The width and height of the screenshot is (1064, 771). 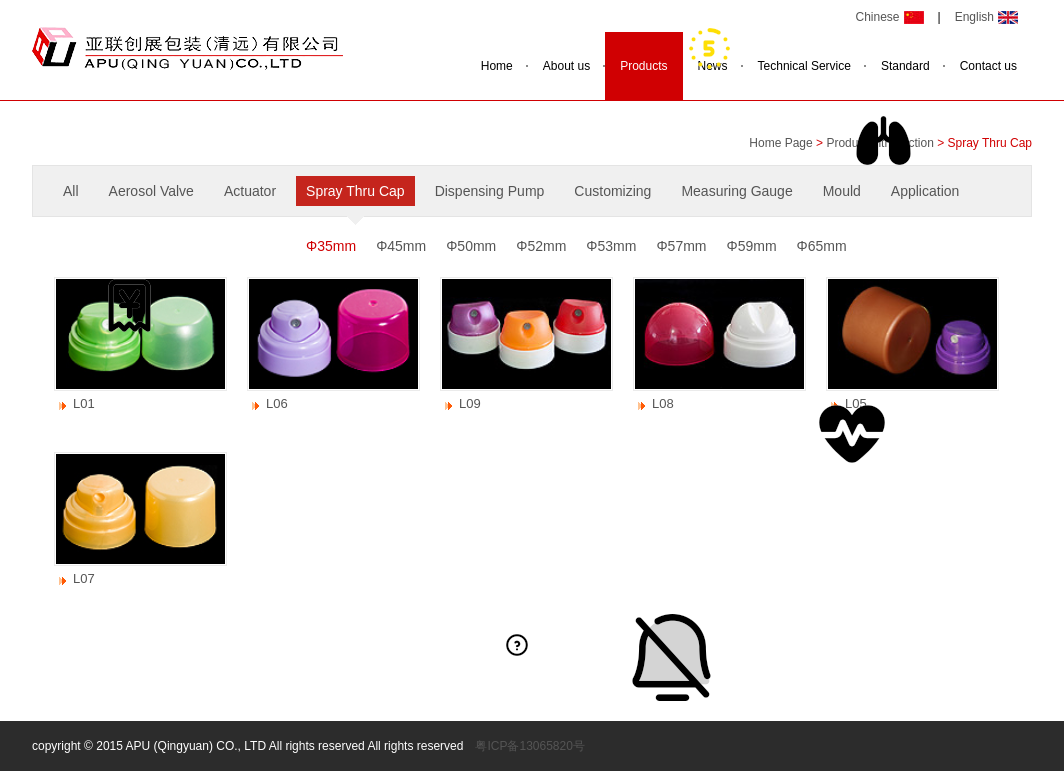 I want to click on mute notifications, so click(x=672, y=657).